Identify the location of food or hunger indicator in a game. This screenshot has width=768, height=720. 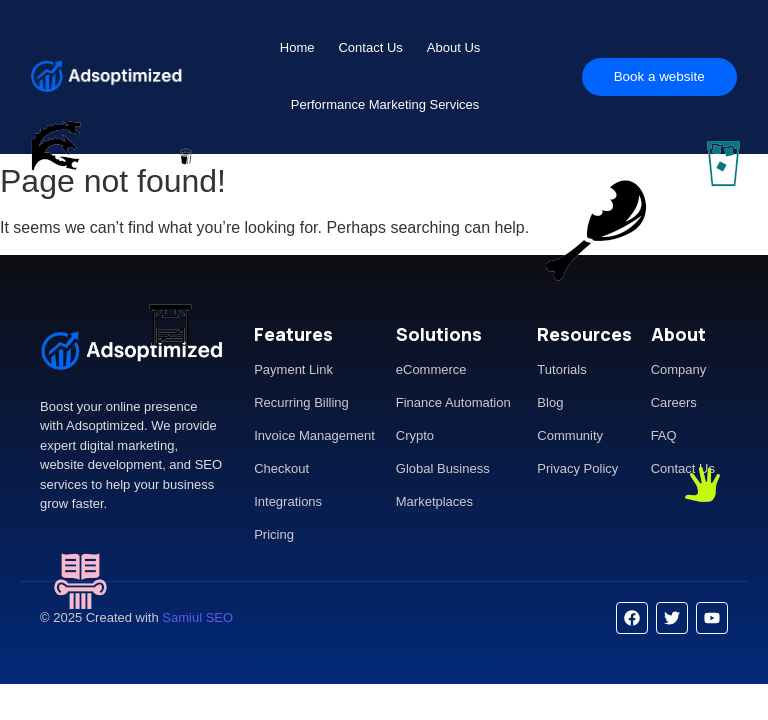
(596, 230).